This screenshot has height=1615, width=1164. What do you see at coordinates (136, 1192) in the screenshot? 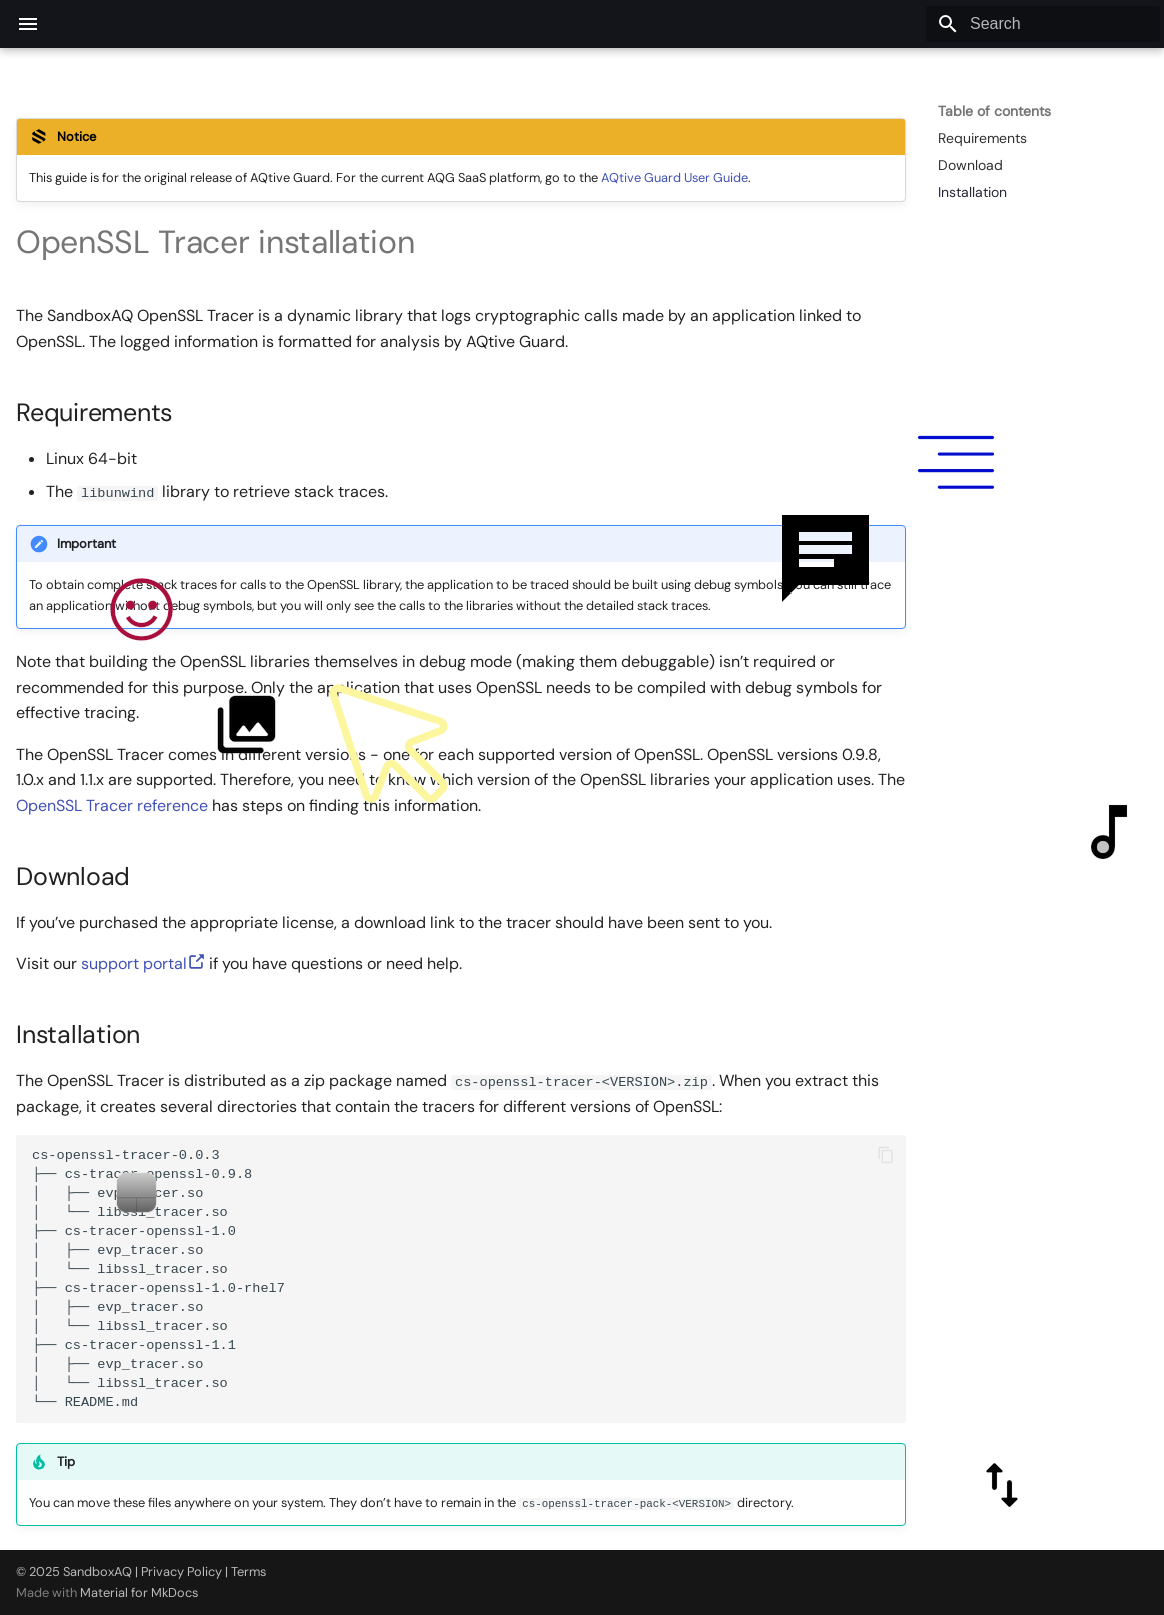
I see `touchpad or trackpad input device settings` at bounding box center [136, 1192].